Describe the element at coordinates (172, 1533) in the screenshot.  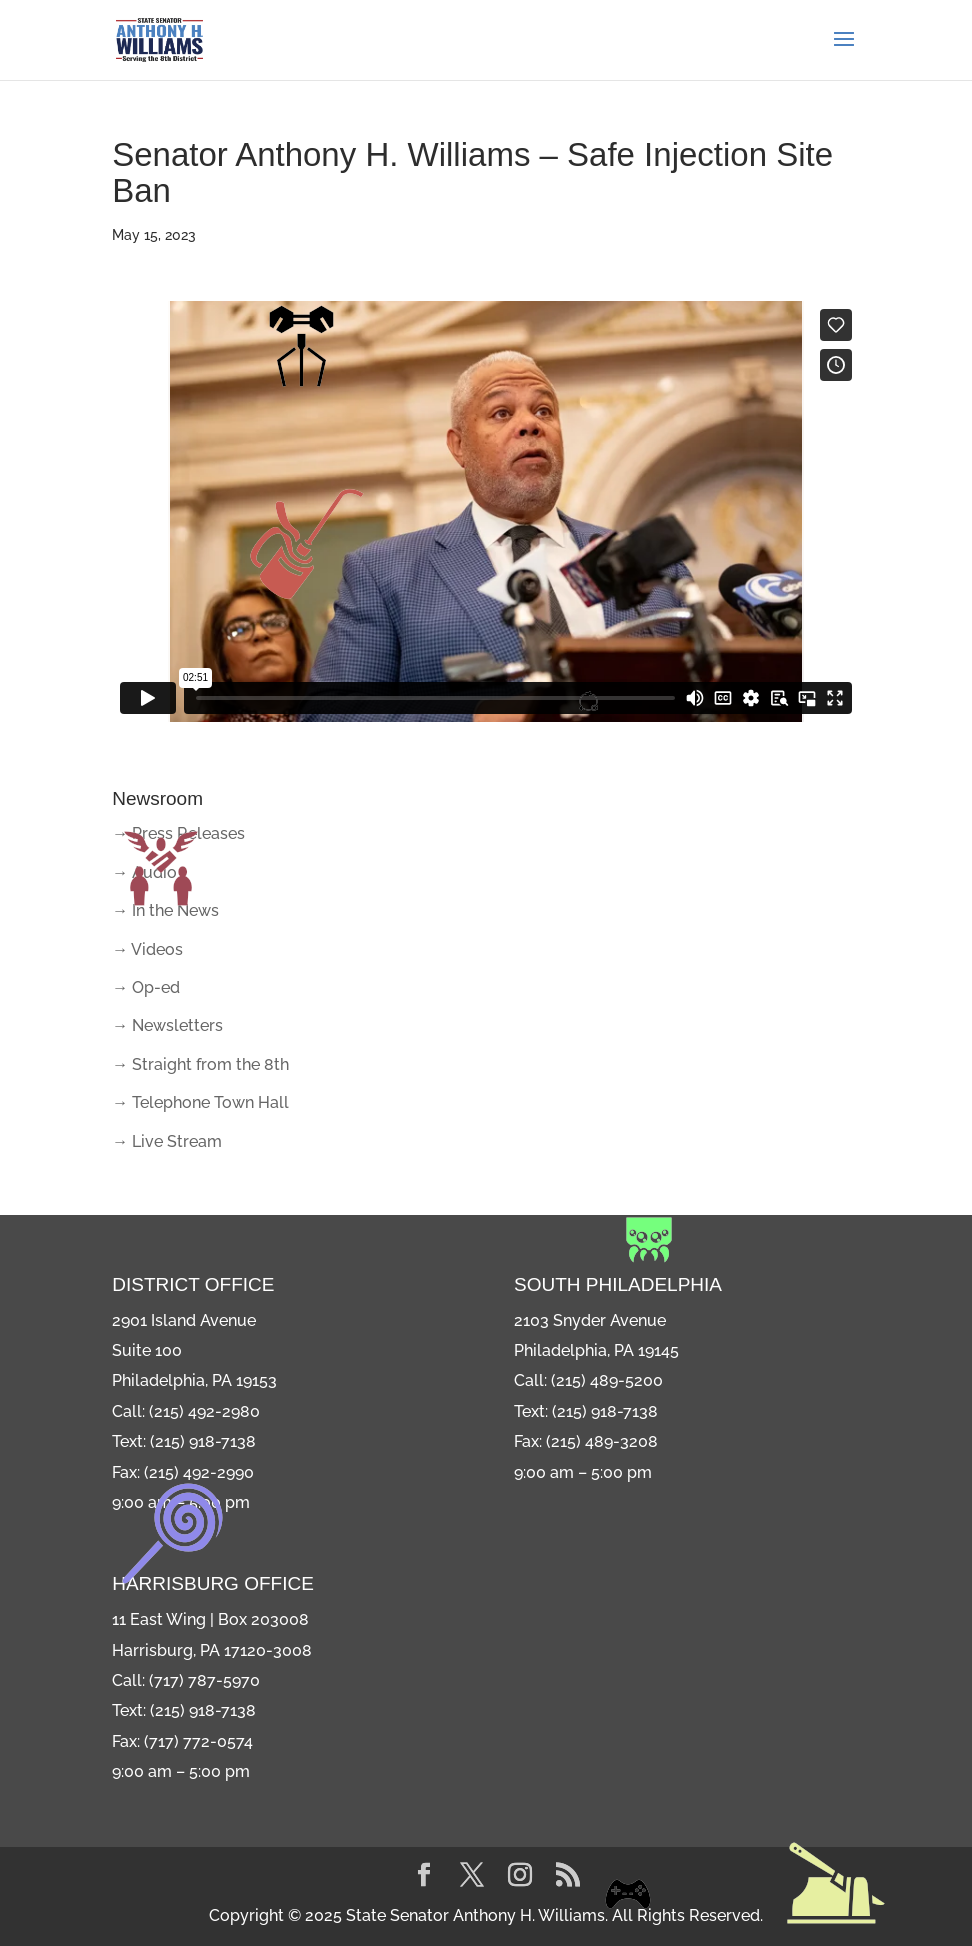
I see `sweet treat or candy shop category` at that location.